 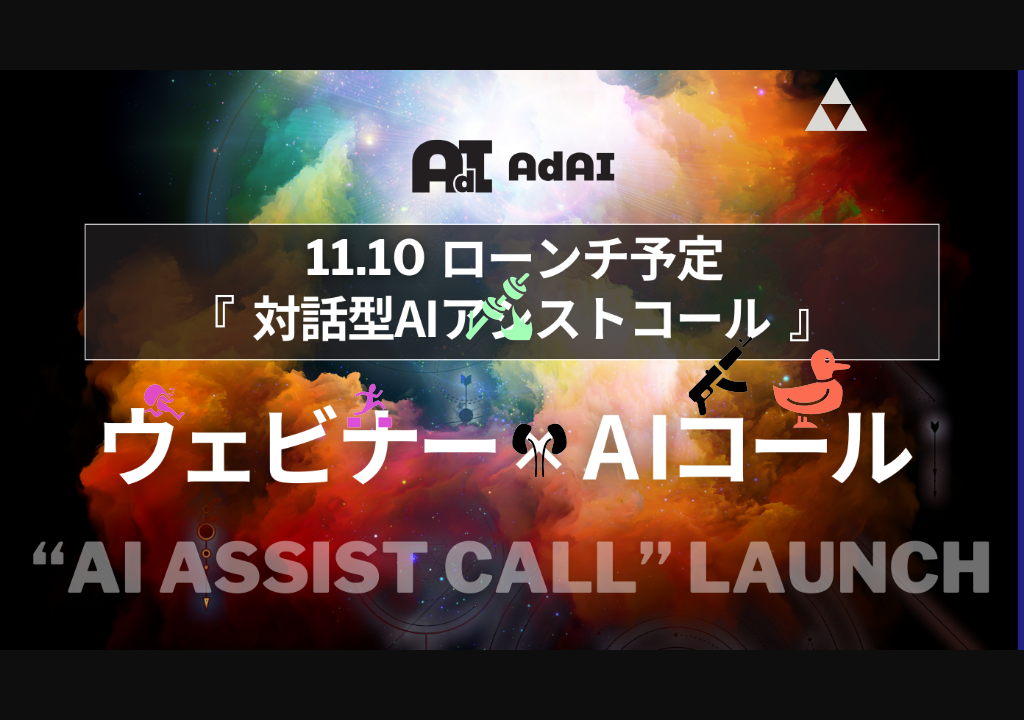 What do you see at coordinates (539, 450) in the screenshot?
I see `view kidney health information` at bounding box center [539, 450].